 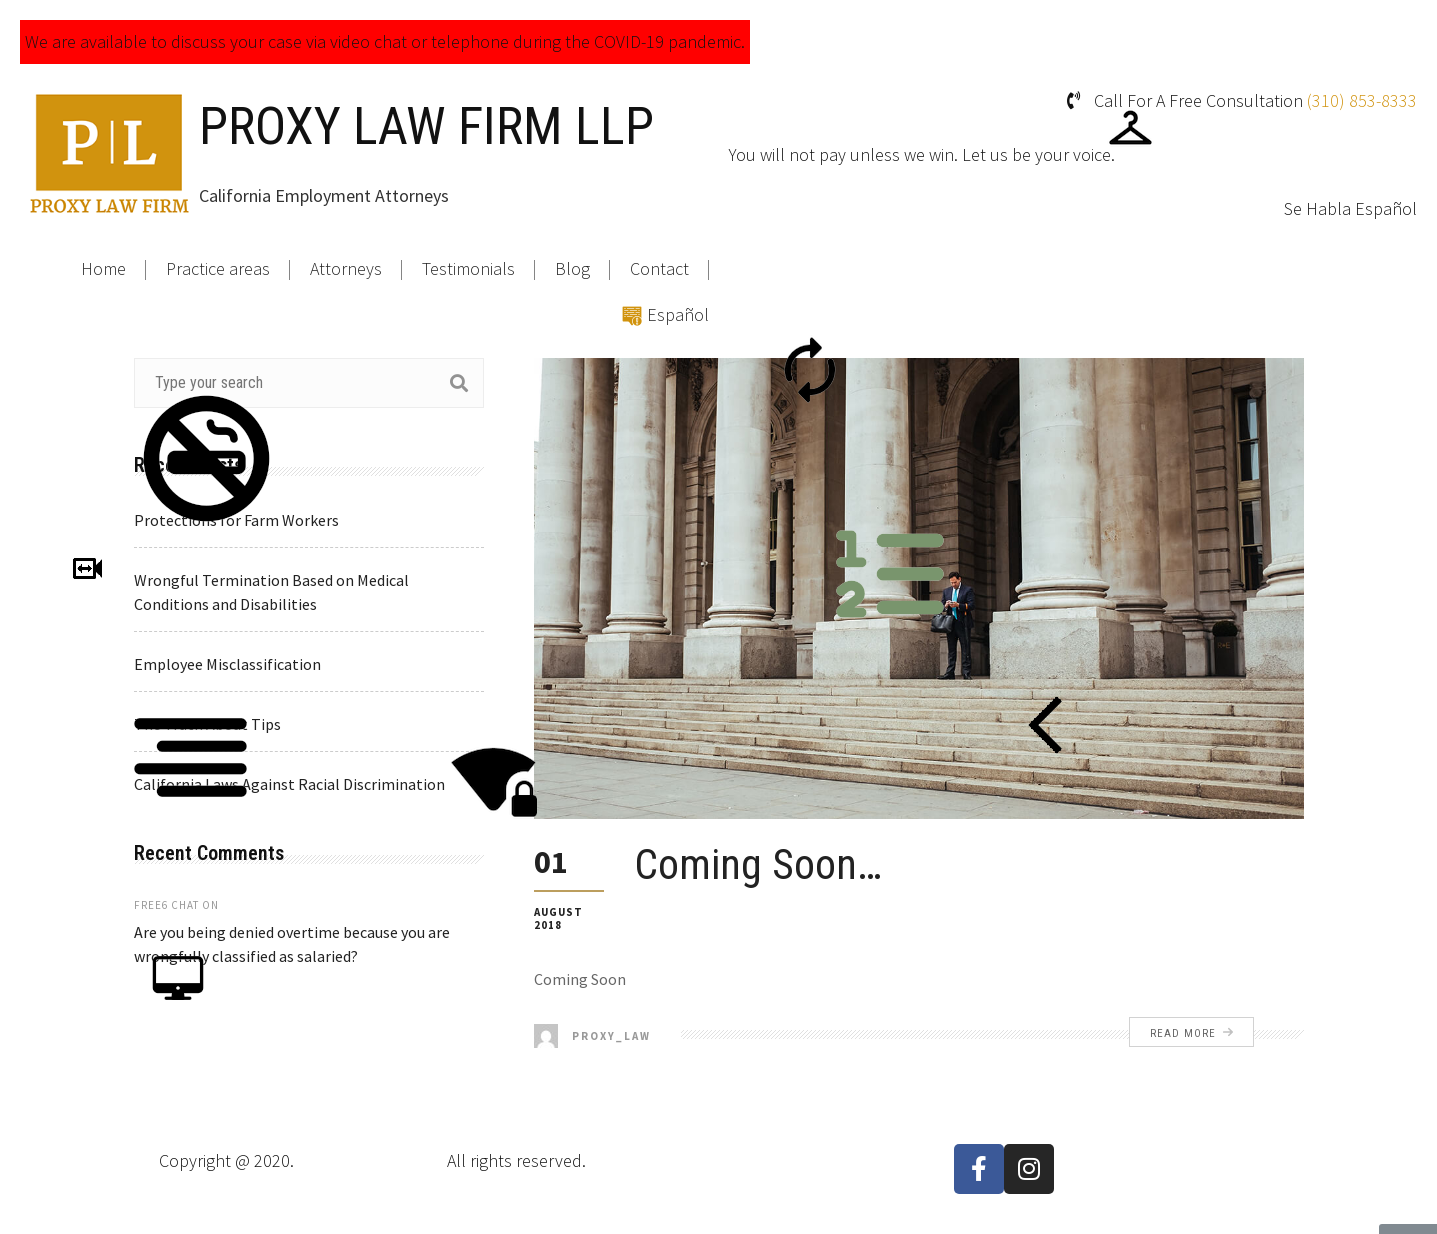 What do you see at coordinates (1130, 127) in the screenshot?
I see `access coat check or wardrobe services` at bounding box center [1130, 127].